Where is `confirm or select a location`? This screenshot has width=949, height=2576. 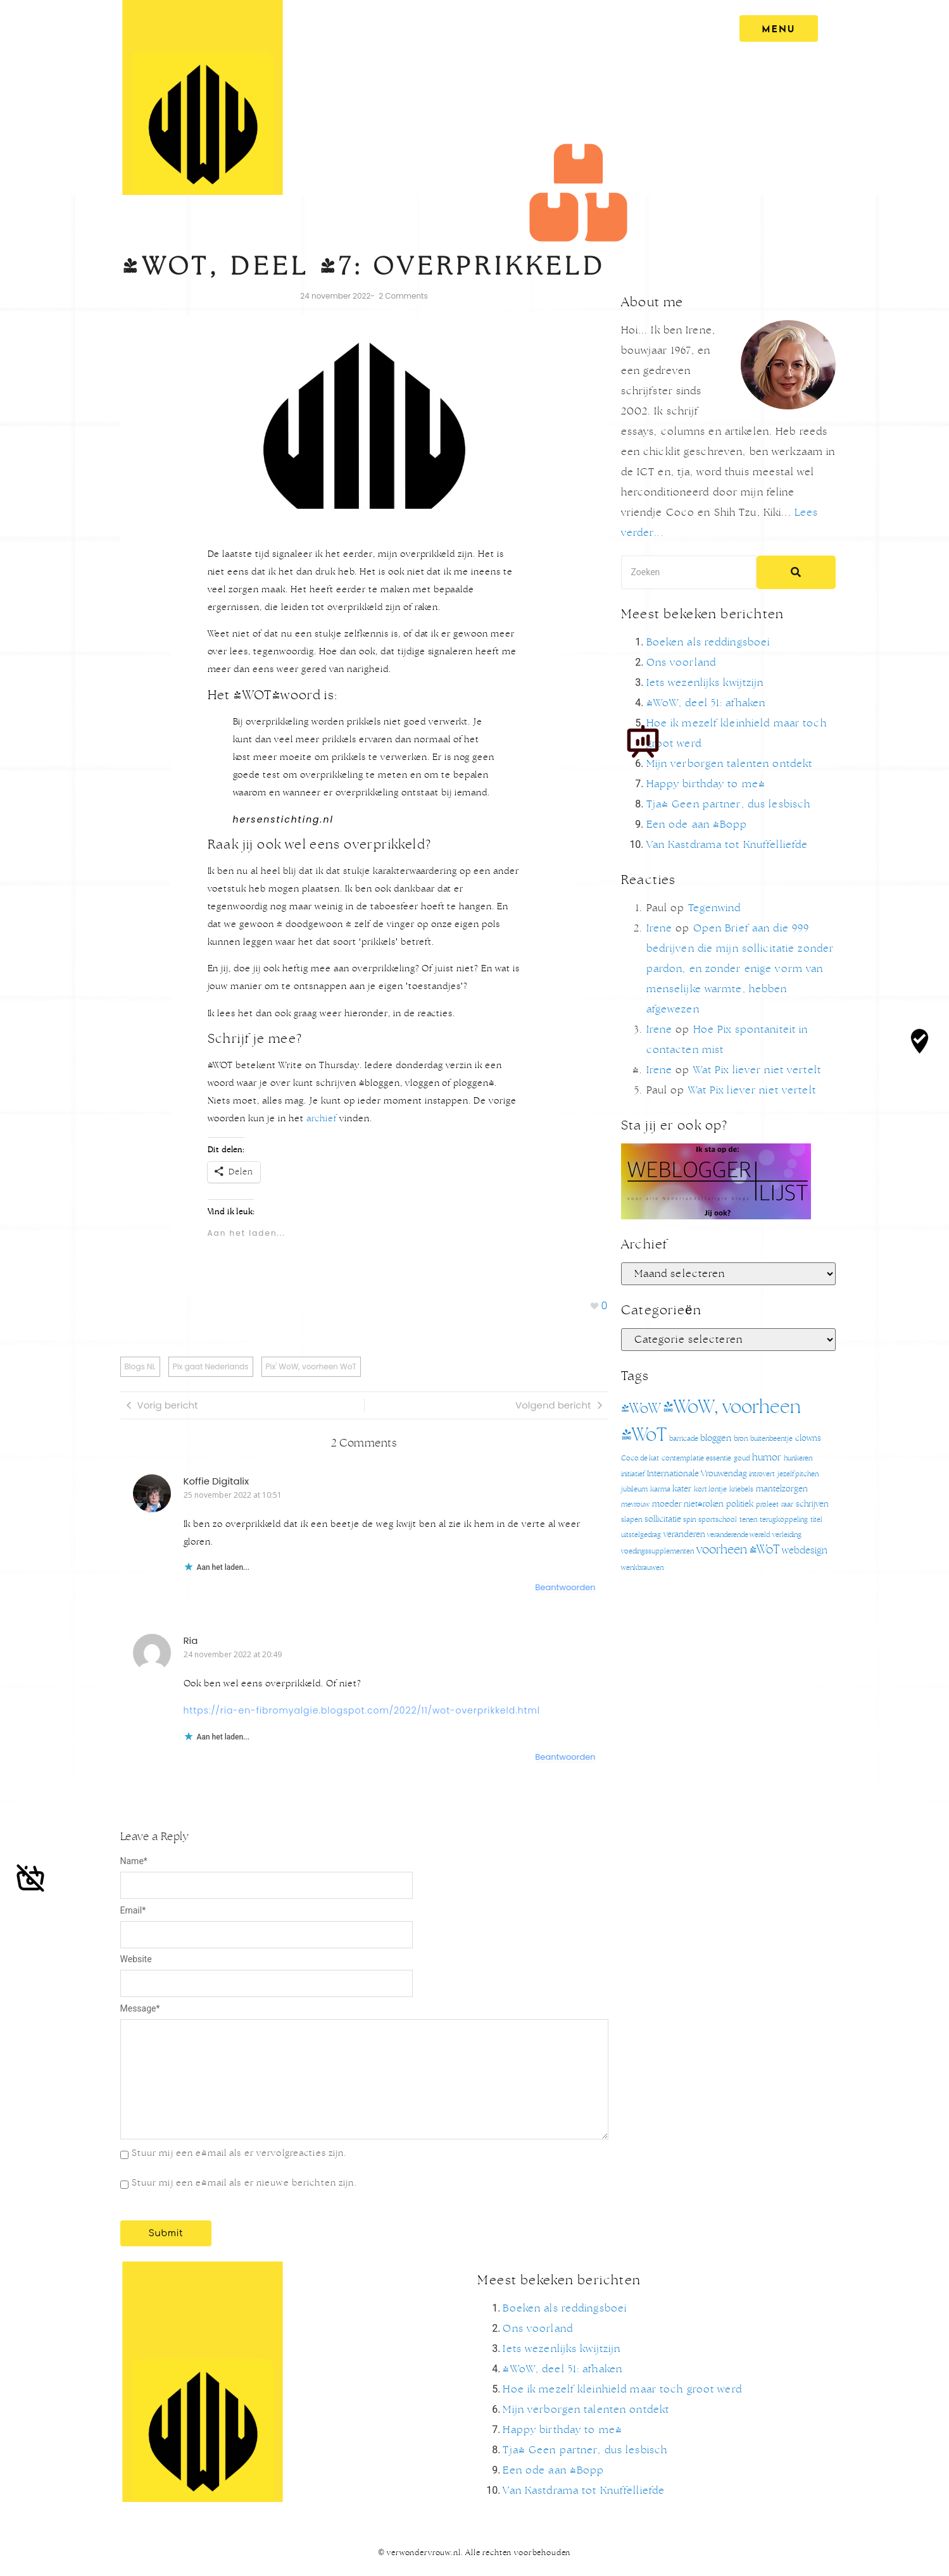
confirm or select a location is located at coordinates (919, 1041).